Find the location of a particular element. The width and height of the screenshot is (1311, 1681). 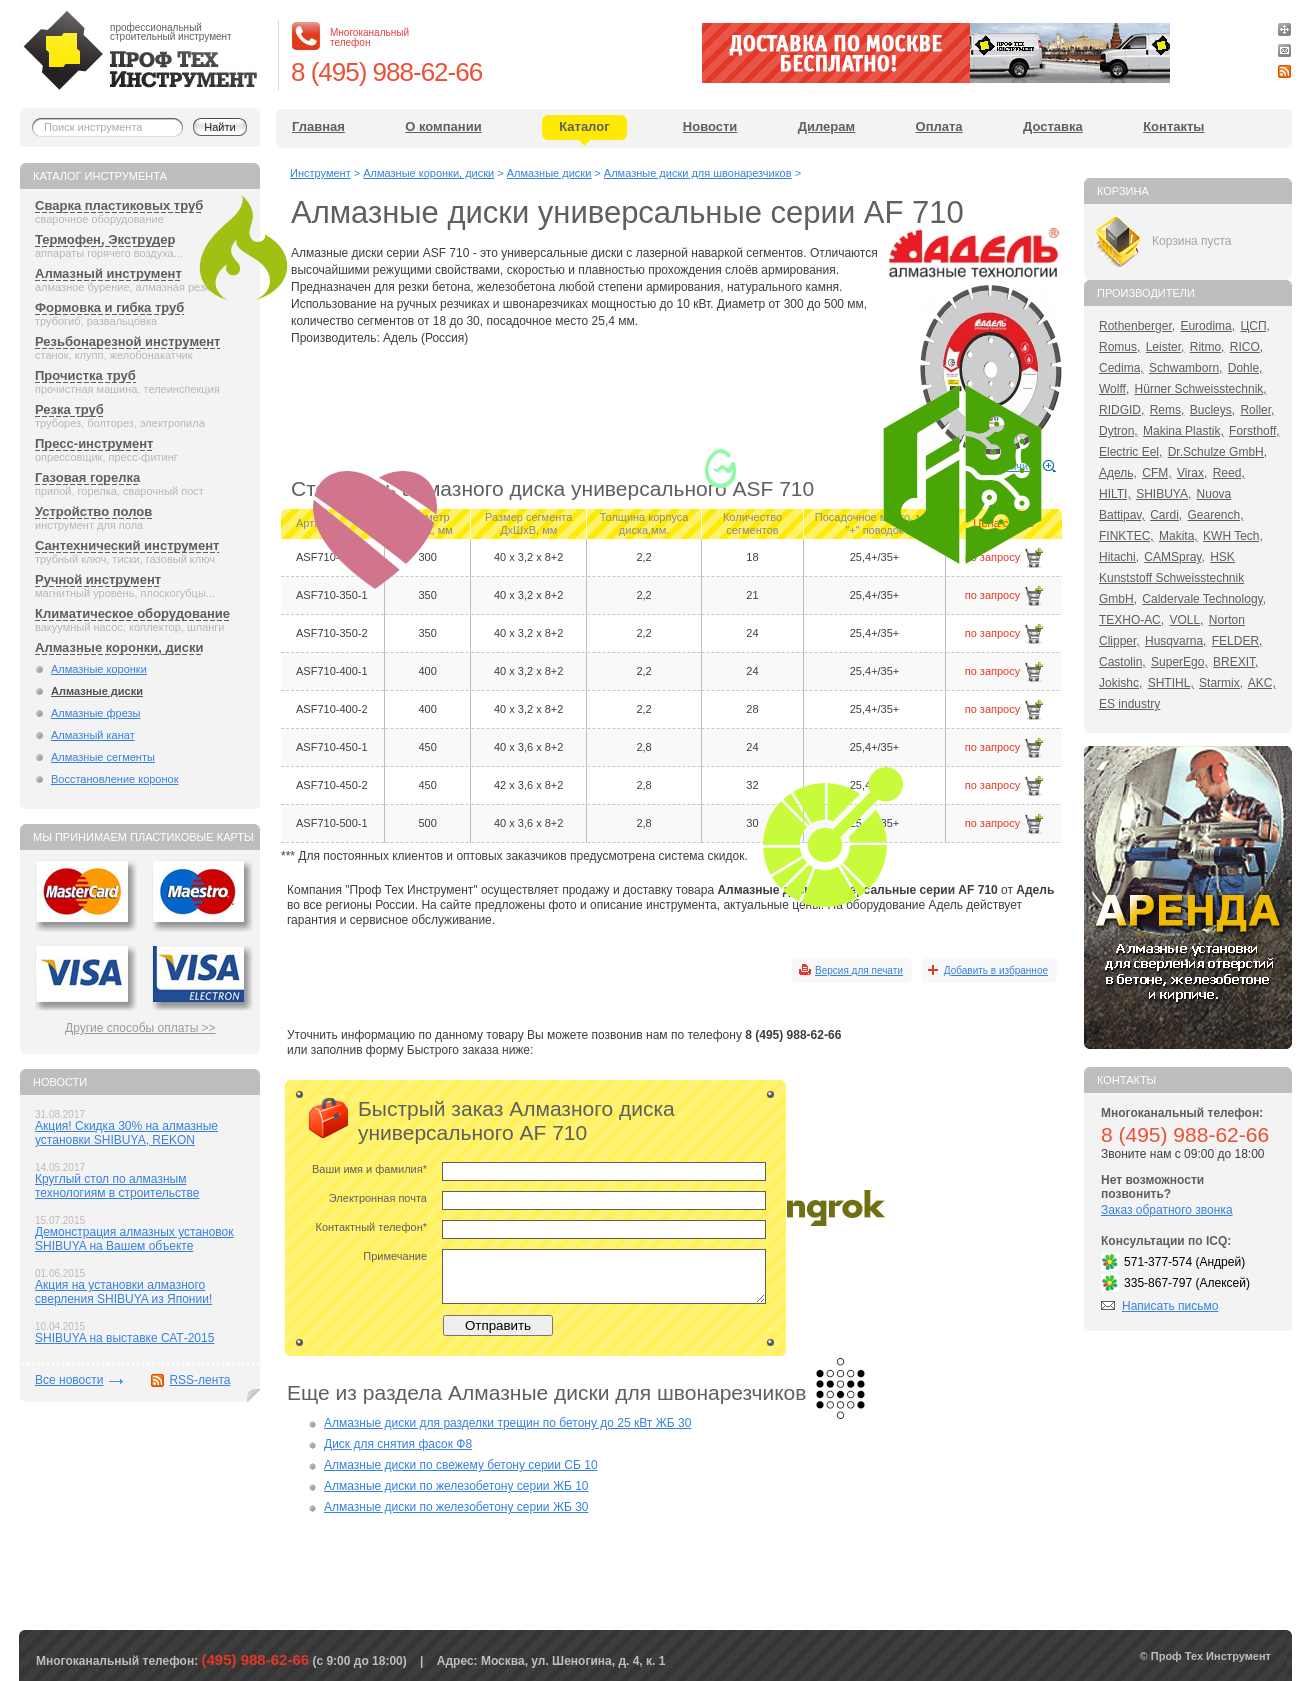

open wegame gaming platform is located at coordinates (720, 468).